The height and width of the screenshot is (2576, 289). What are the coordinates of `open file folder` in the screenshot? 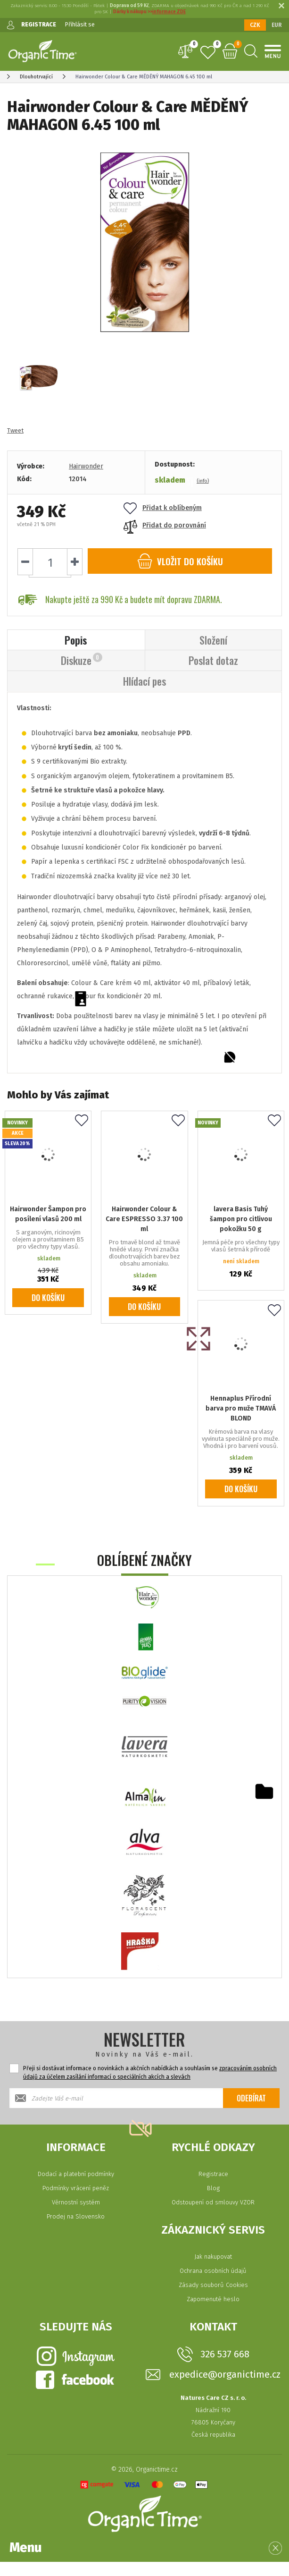 It's located at (264, 1791).